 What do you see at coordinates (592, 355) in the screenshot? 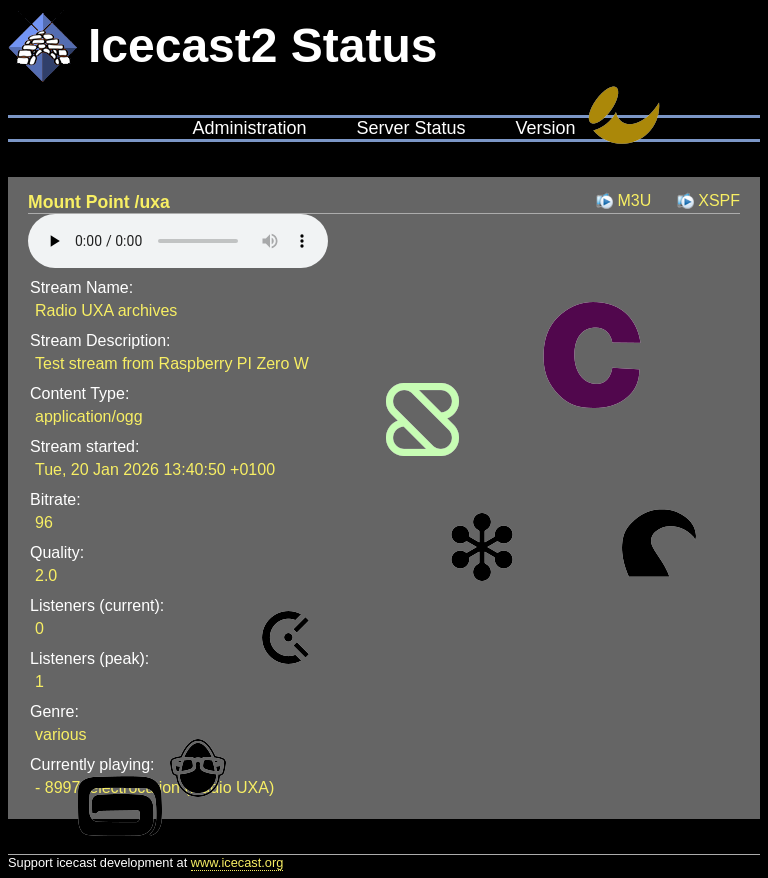
I see `C programming language logo` at bounding box center [592, 355].